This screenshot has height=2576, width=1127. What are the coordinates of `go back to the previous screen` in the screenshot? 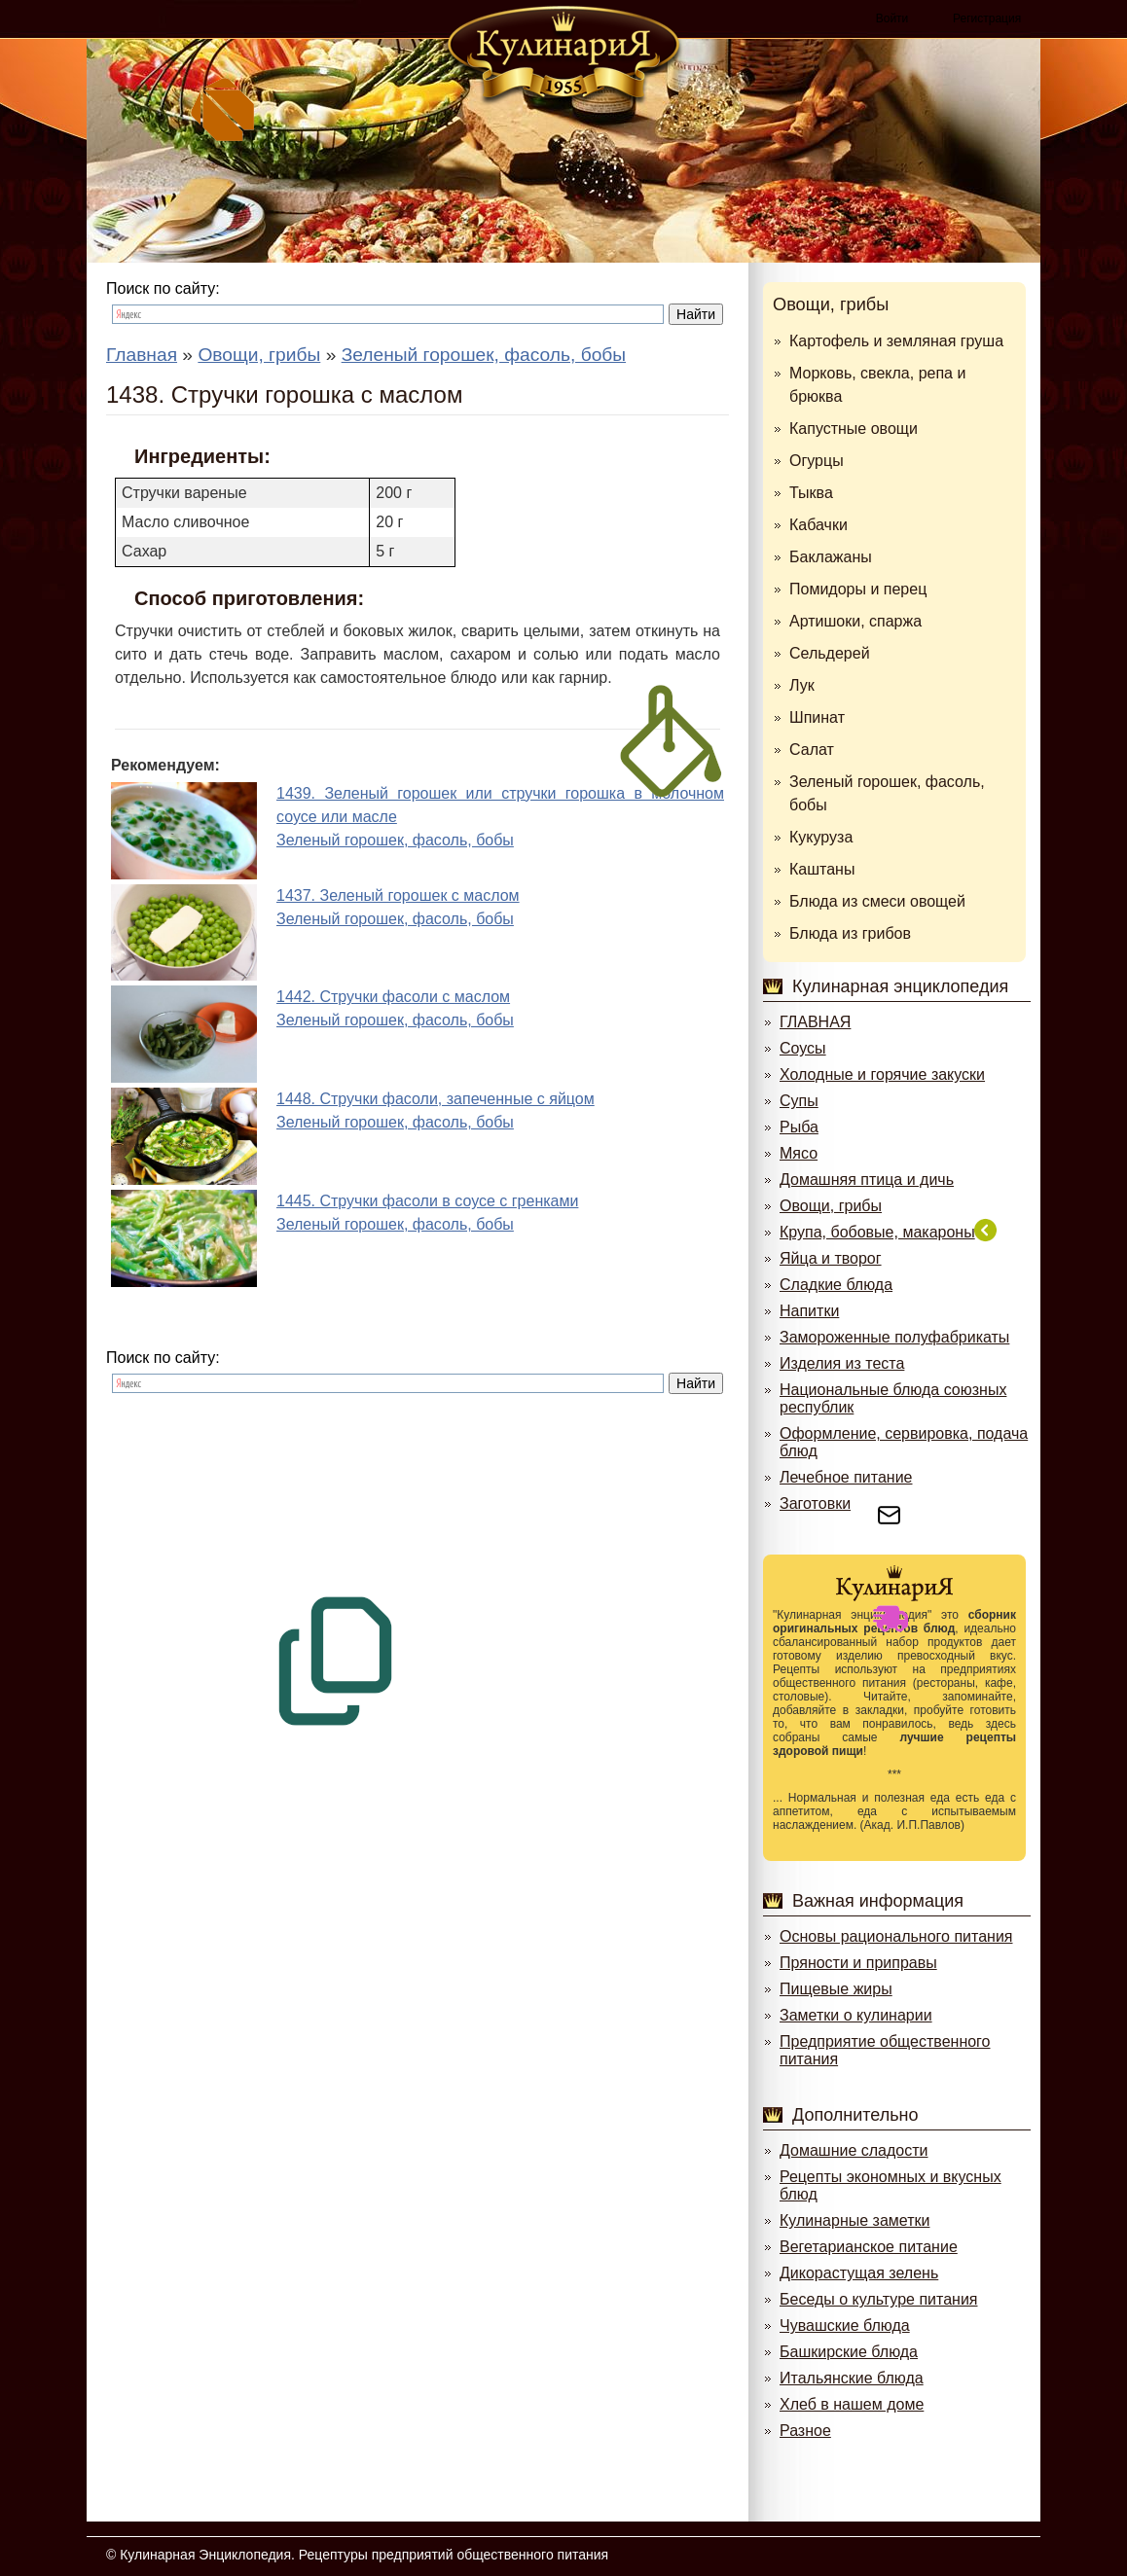 It's located at (985, 1230).